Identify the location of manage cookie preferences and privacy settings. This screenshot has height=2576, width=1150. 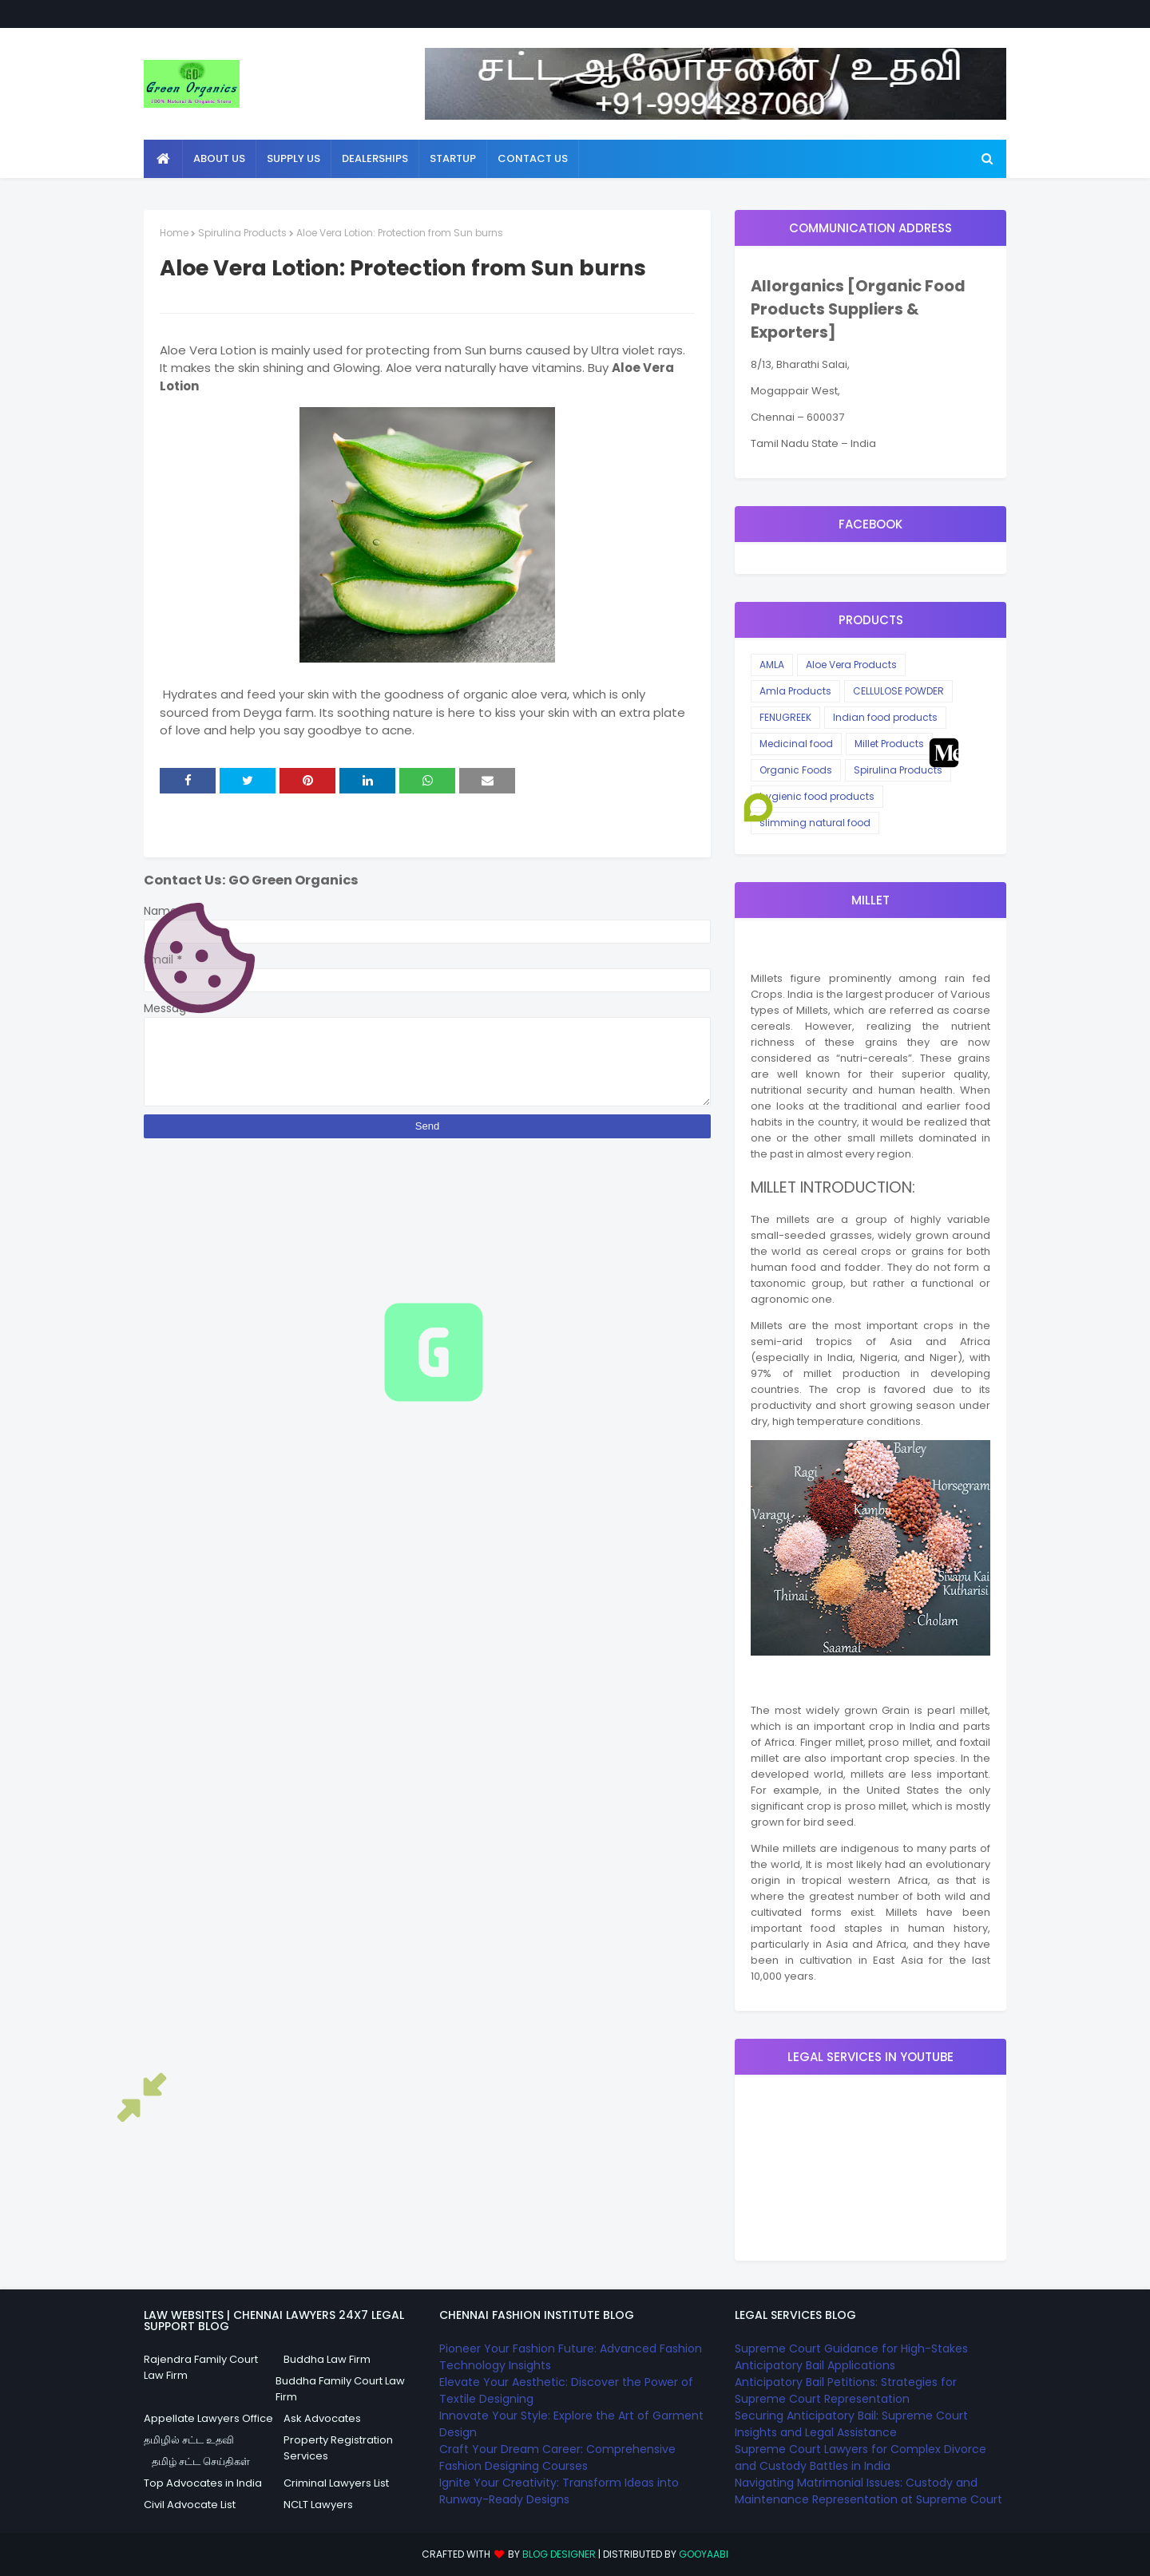
(200, 958).